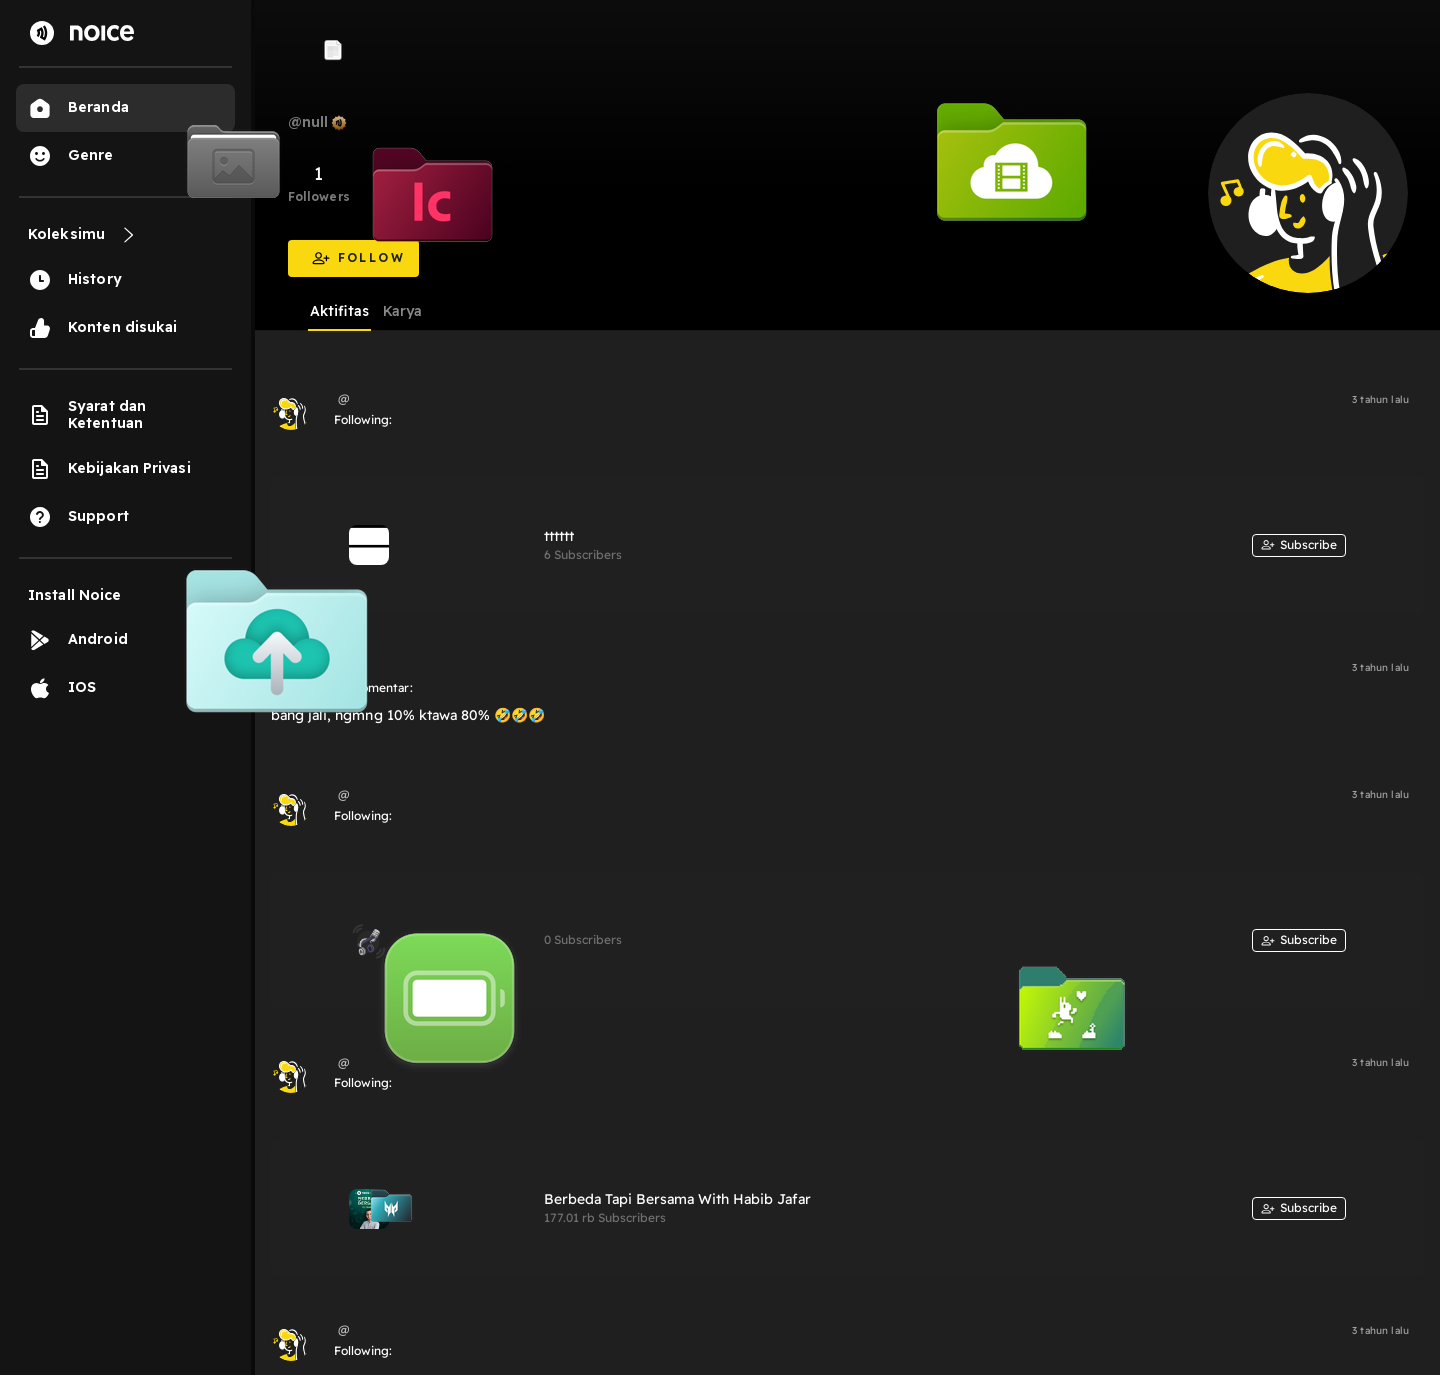  What do you see at coordinates (233, 161) in the screenshot?
I see `open your images folder` at bounding box center [233, 161].